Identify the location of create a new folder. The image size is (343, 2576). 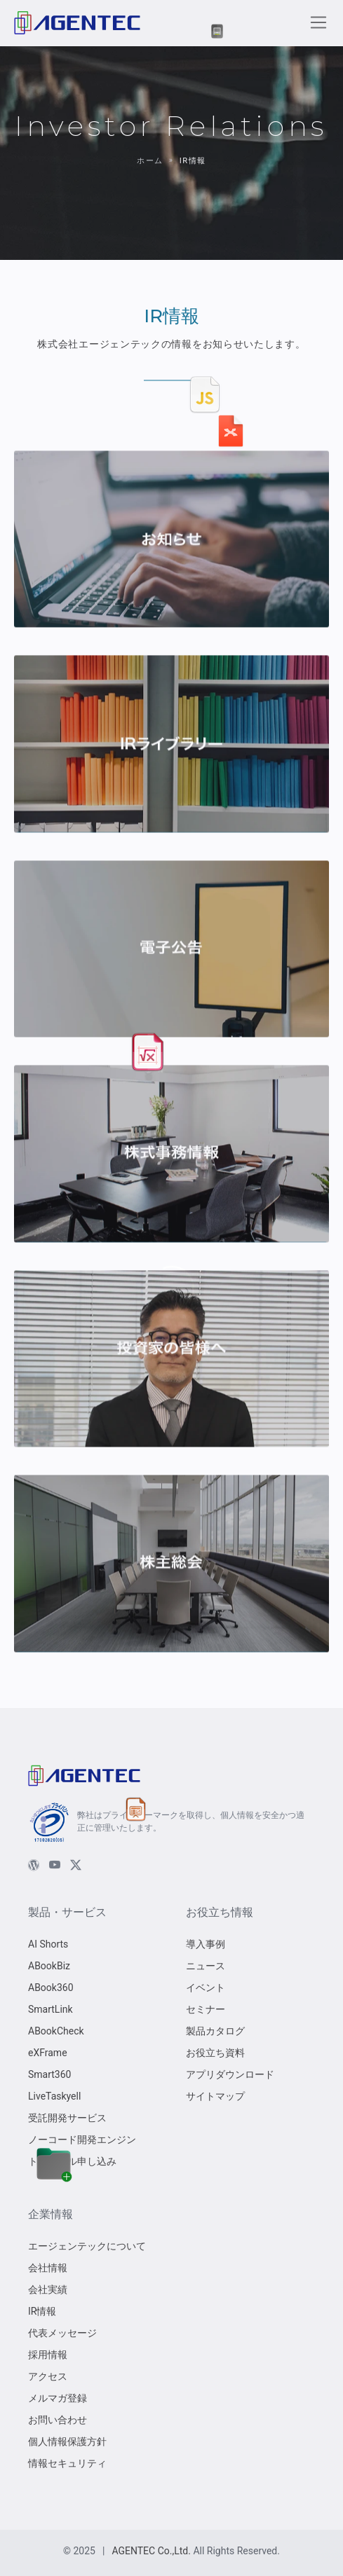
(53, 2163).